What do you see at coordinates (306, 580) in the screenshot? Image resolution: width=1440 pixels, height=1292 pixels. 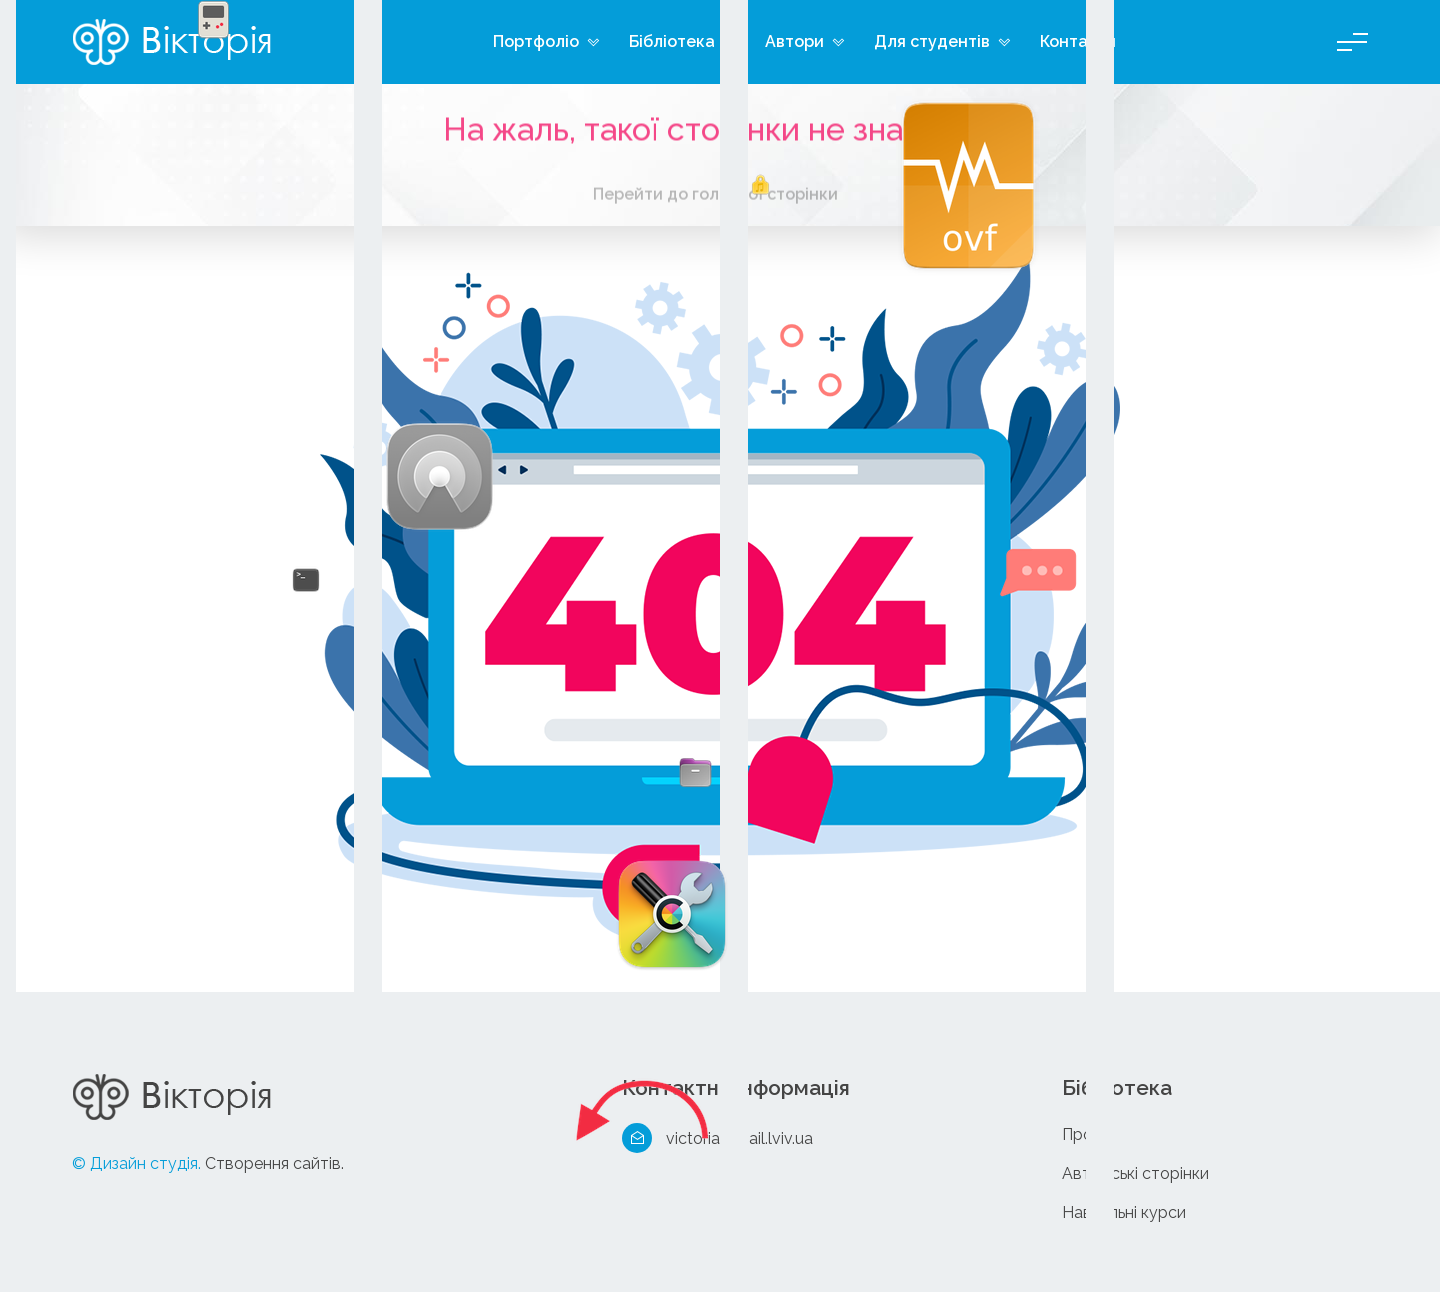 I see `open the terminal application` at bounding box center [306, 580].